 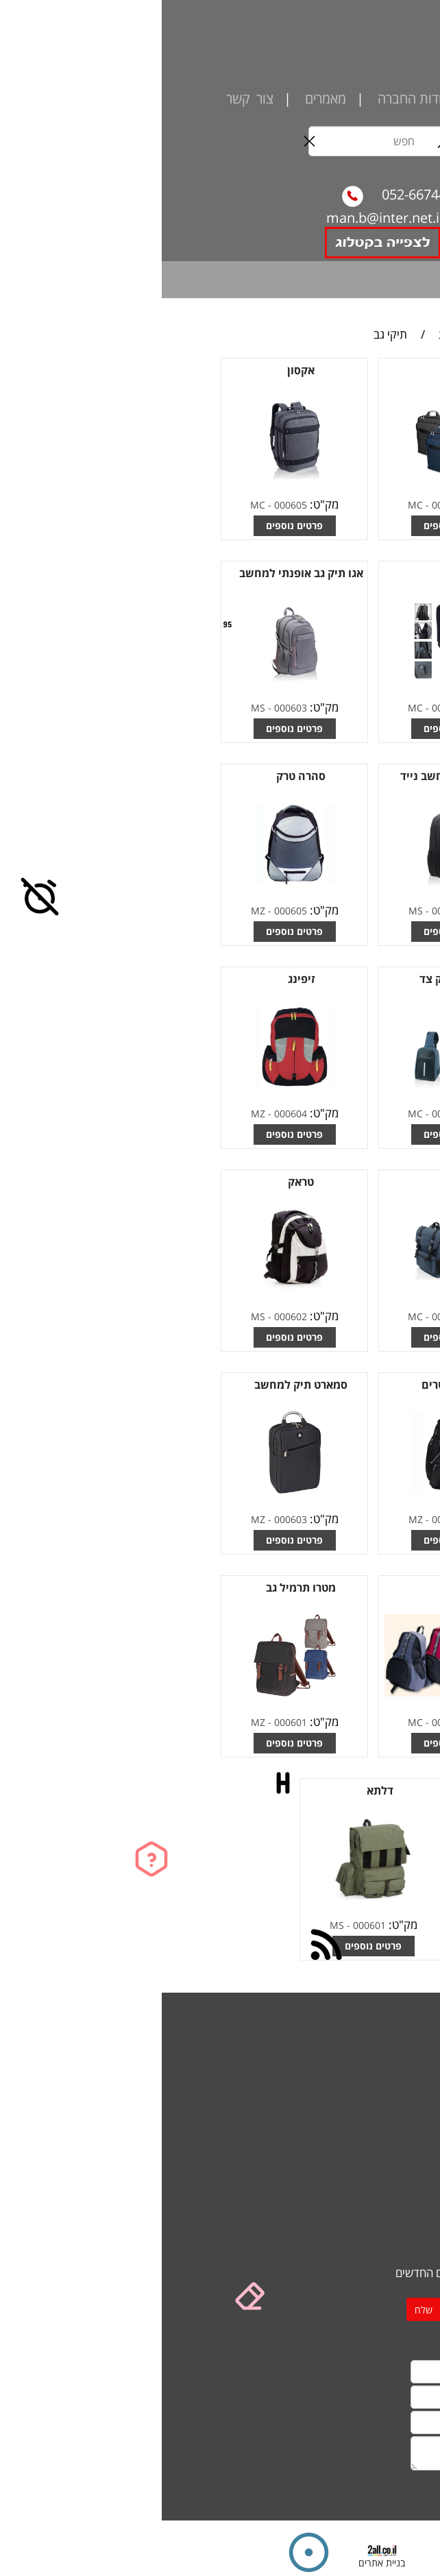 I want to click on erase or delete selected content, so click(x=249, y=2296).